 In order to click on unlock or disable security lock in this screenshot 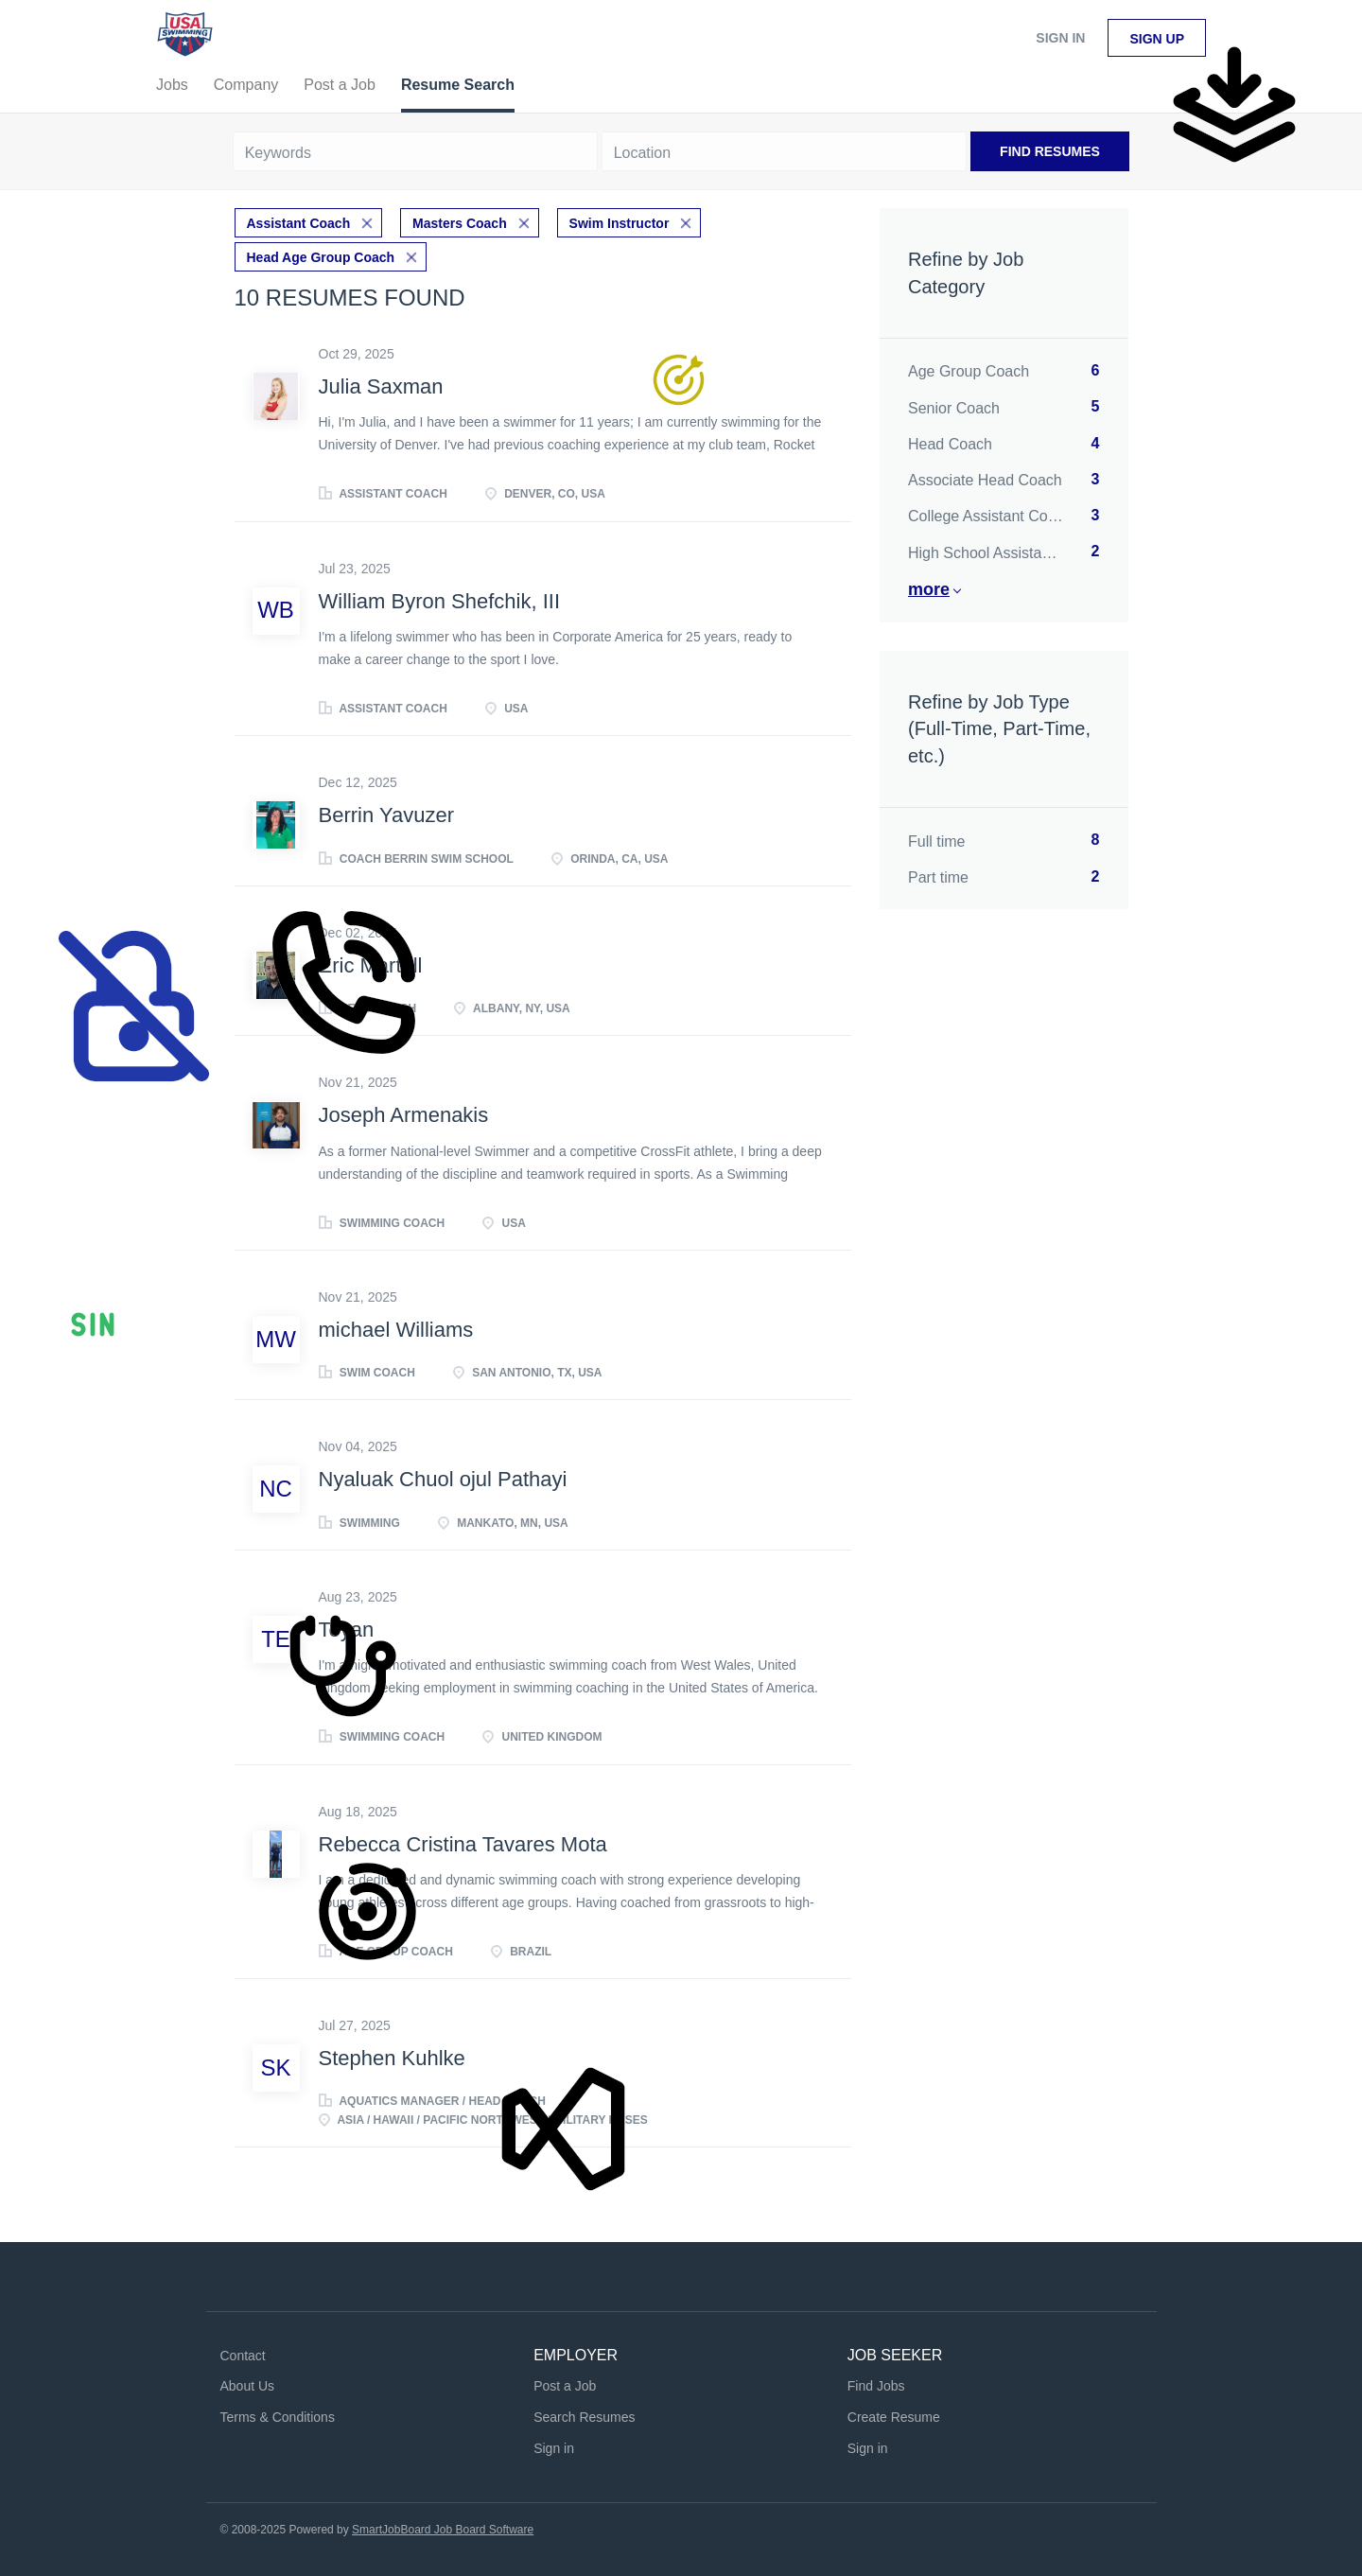, I will do `click(133, 1006)`.